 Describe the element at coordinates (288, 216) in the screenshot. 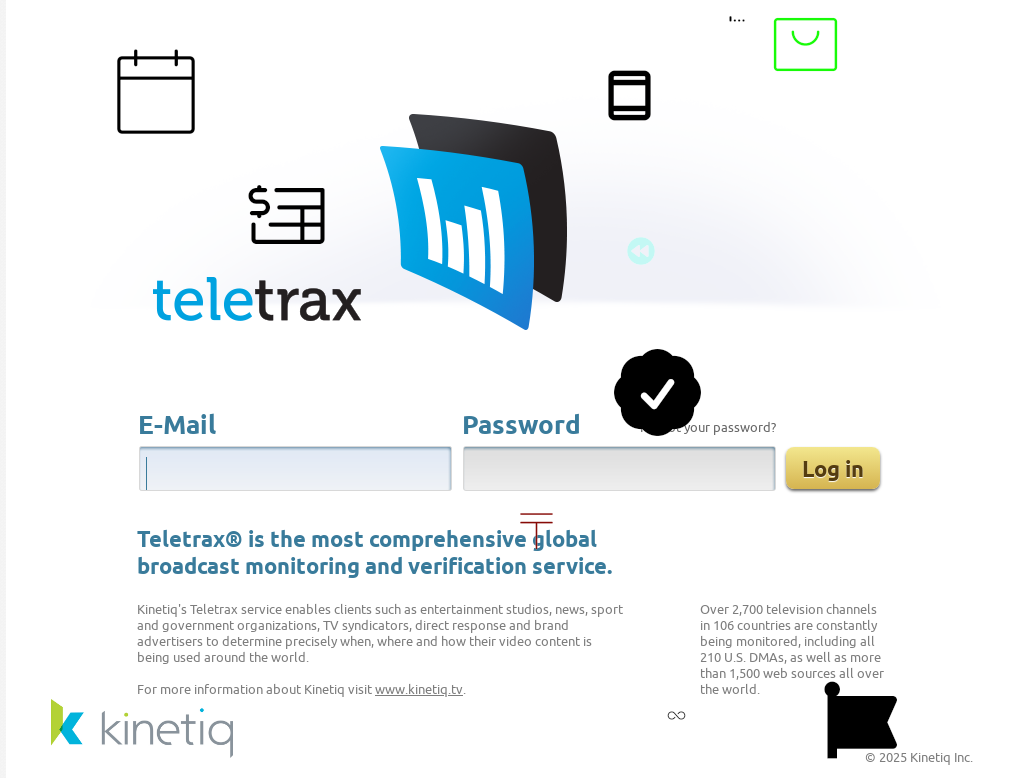

I see `view invoice details` at that location.